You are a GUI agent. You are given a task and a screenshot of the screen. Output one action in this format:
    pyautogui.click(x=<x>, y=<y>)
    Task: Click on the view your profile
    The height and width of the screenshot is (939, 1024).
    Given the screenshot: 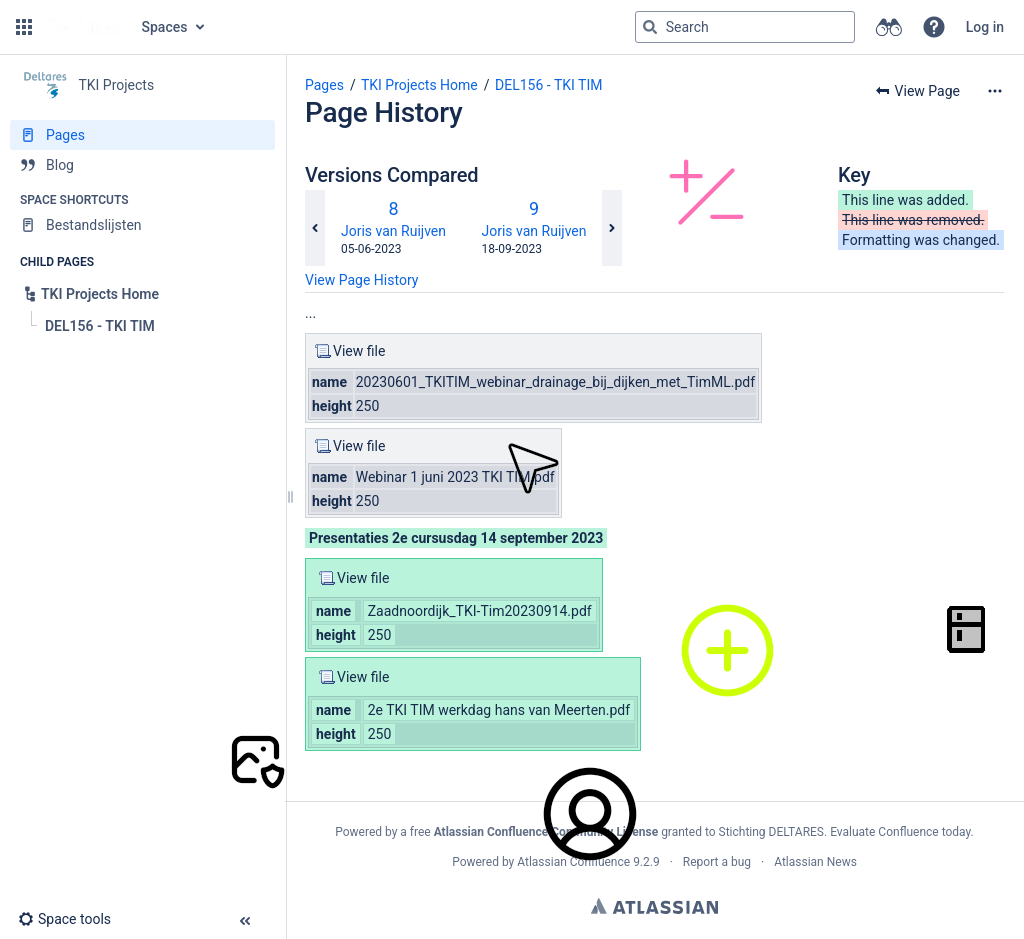 What is the action you would take?
    pyautogui.click(x=590, y=814)
    